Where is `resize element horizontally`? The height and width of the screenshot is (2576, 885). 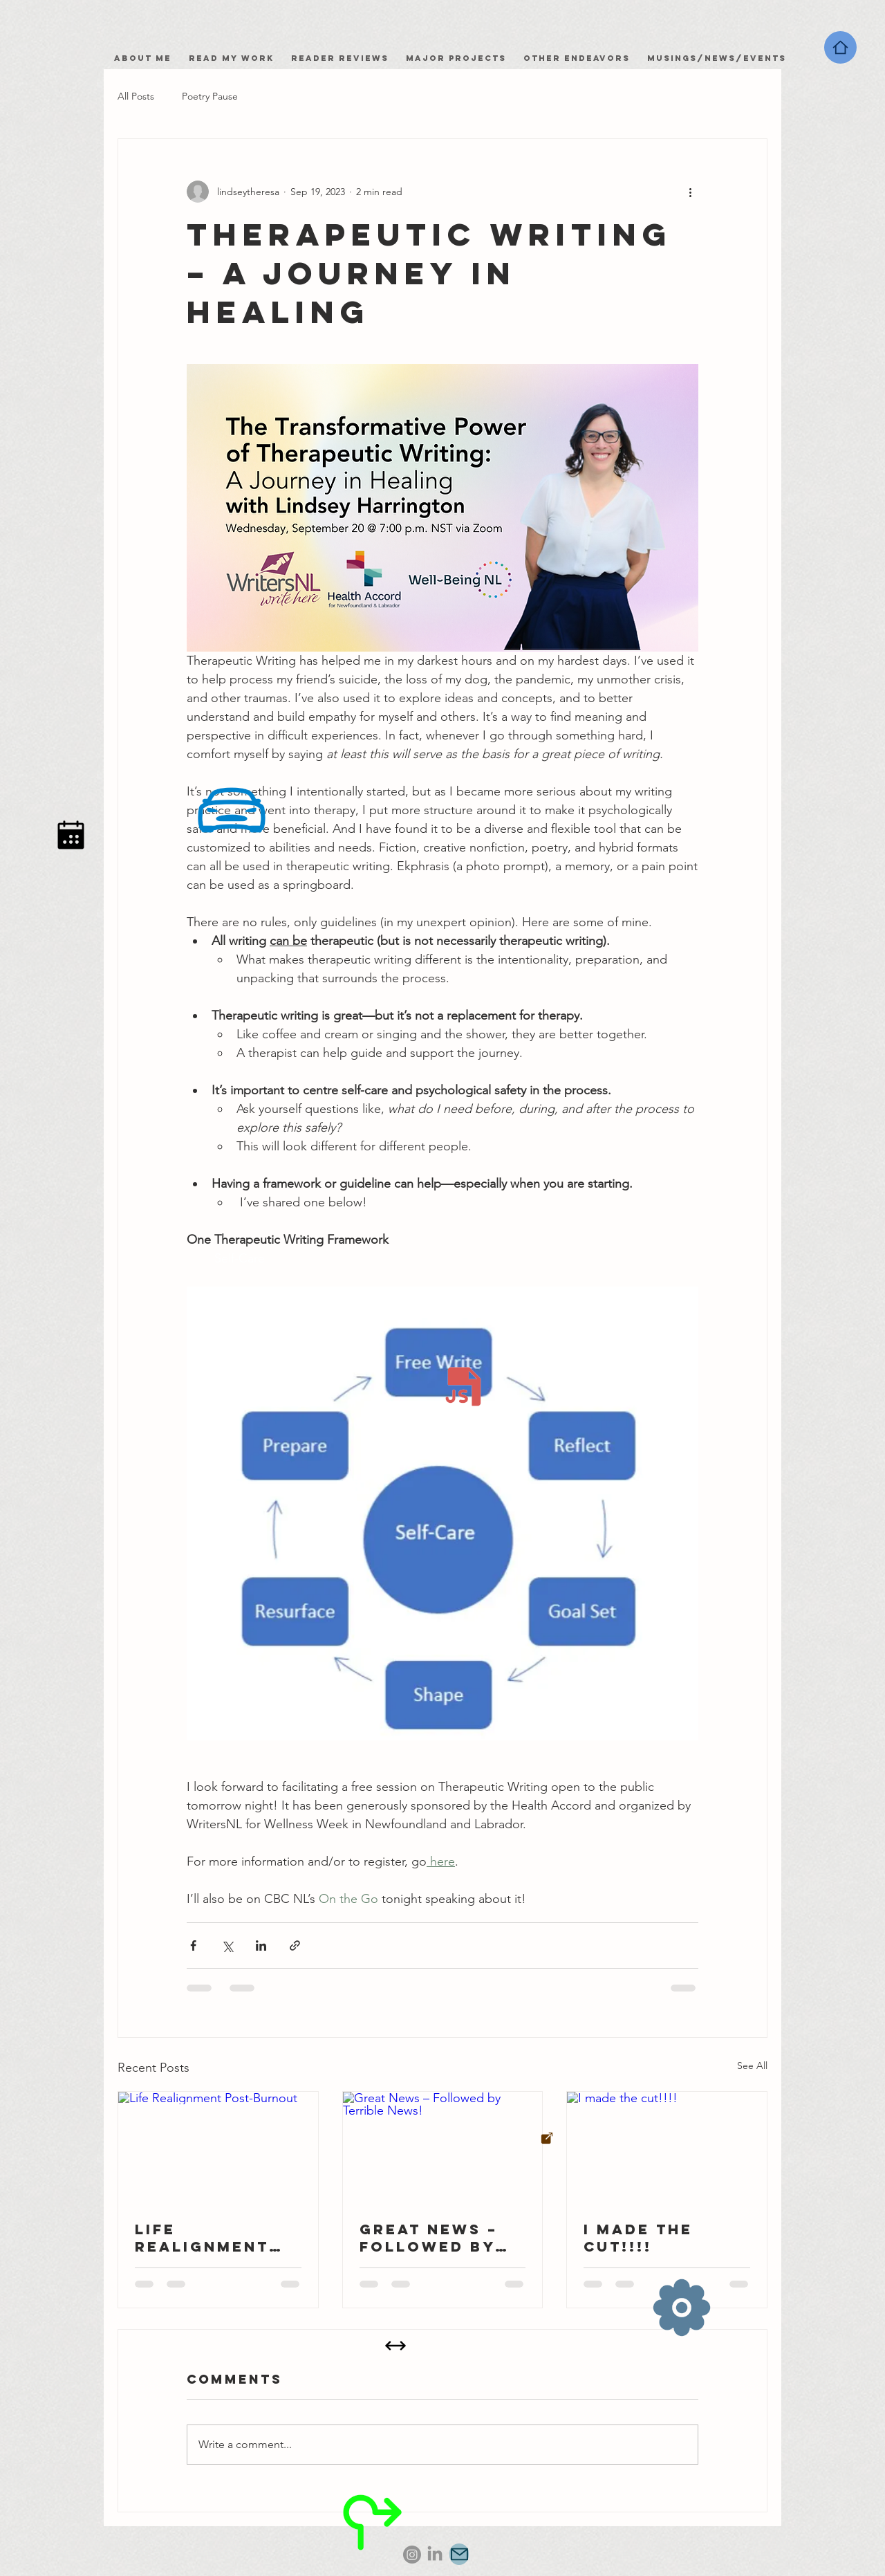
resize element horizontally is located at coordinates (395, 2346).